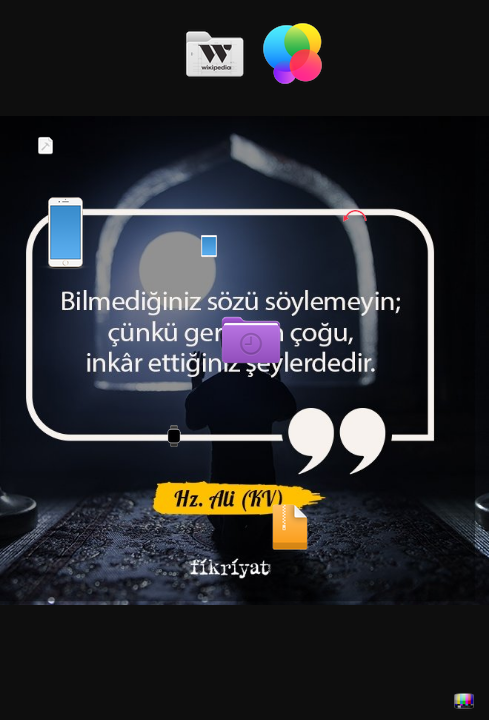 The width and height of the screenshot is (489, 720). I want to click on a compressed package or archive file, so click(290, 528).